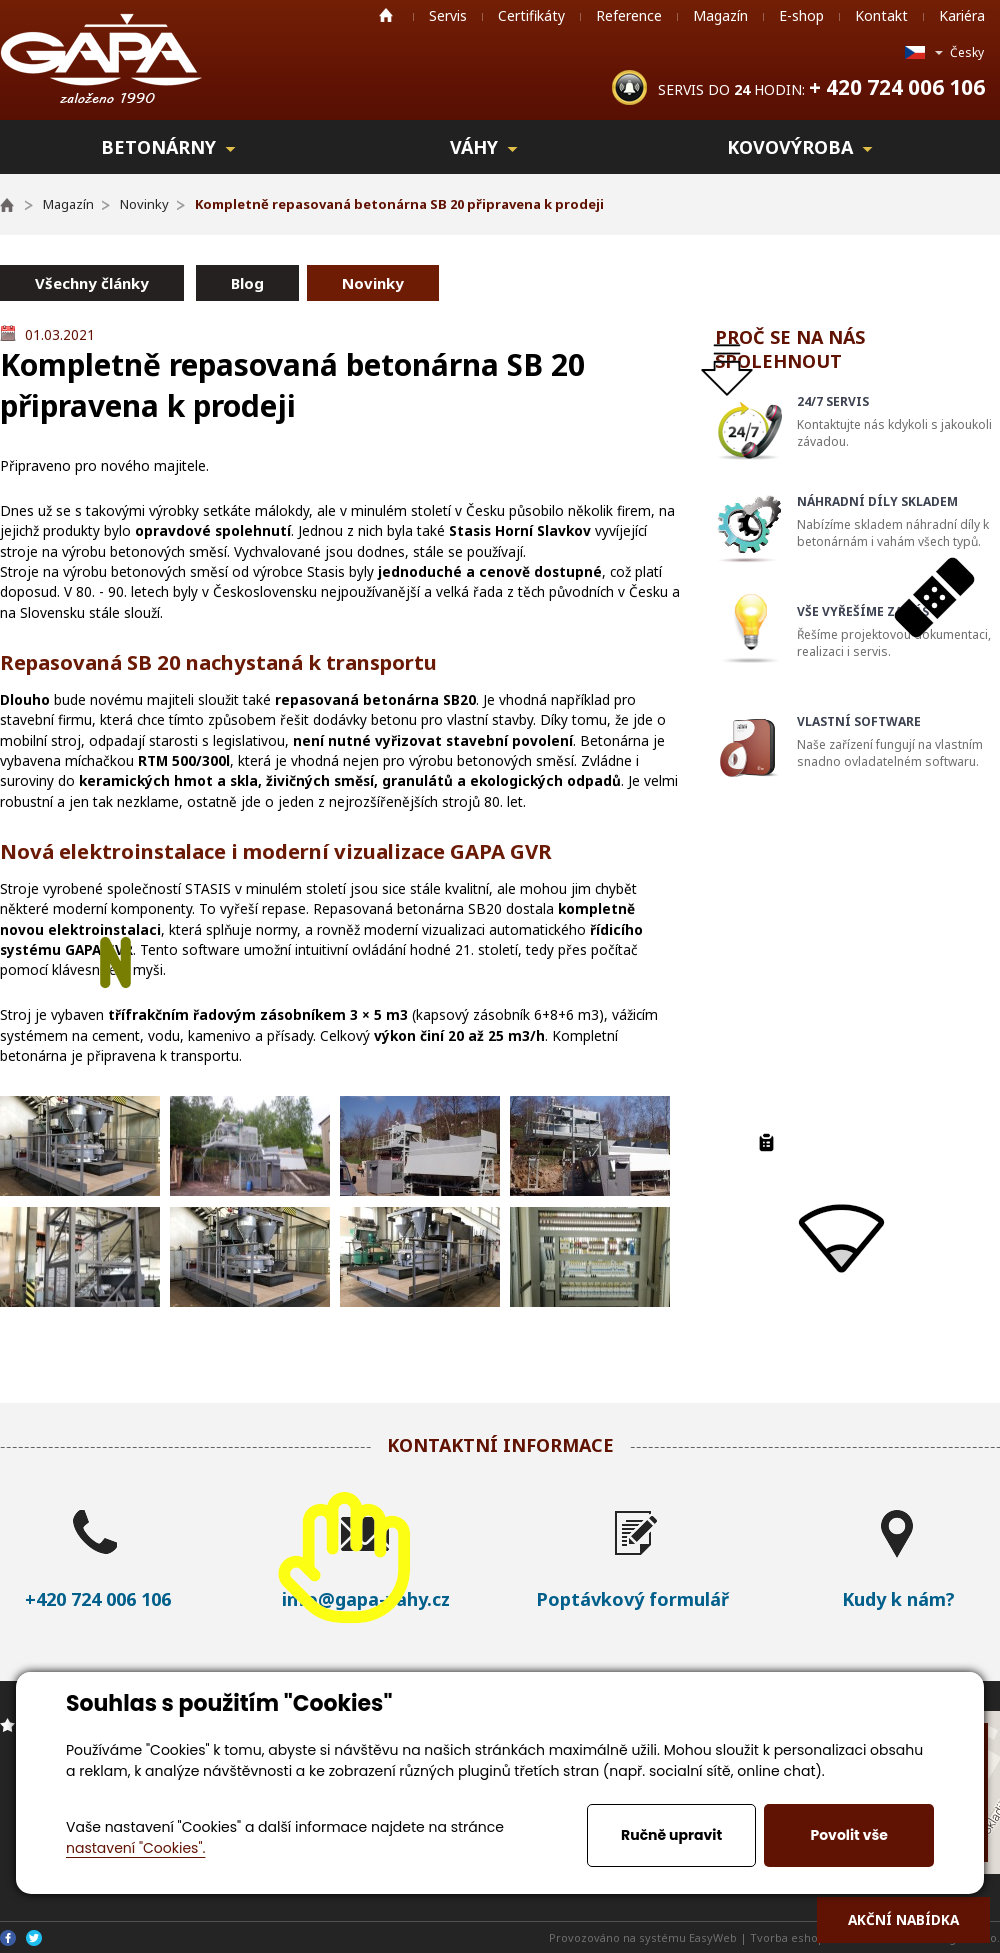 The width and height of the screenshot is (1000, 1953). What do you see at coordinates (344, 1557) in the screenshot?
I see `stop or pause an action` at bounding box center [344, 1557].